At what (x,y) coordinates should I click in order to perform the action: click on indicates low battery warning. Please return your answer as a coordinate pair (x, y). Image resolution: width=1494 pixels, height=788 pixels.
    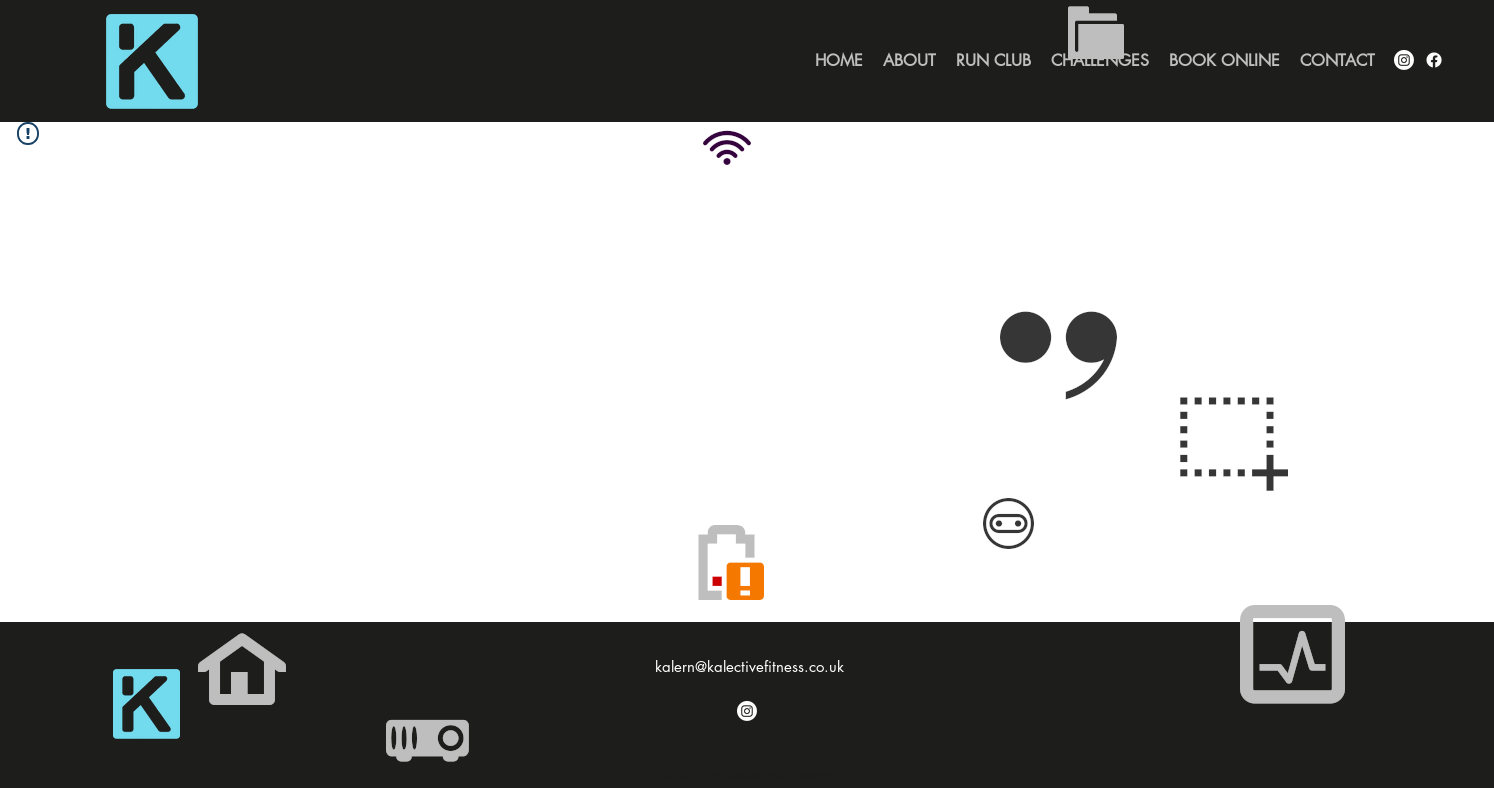
    Looking at the image, I should click on (726, 562).